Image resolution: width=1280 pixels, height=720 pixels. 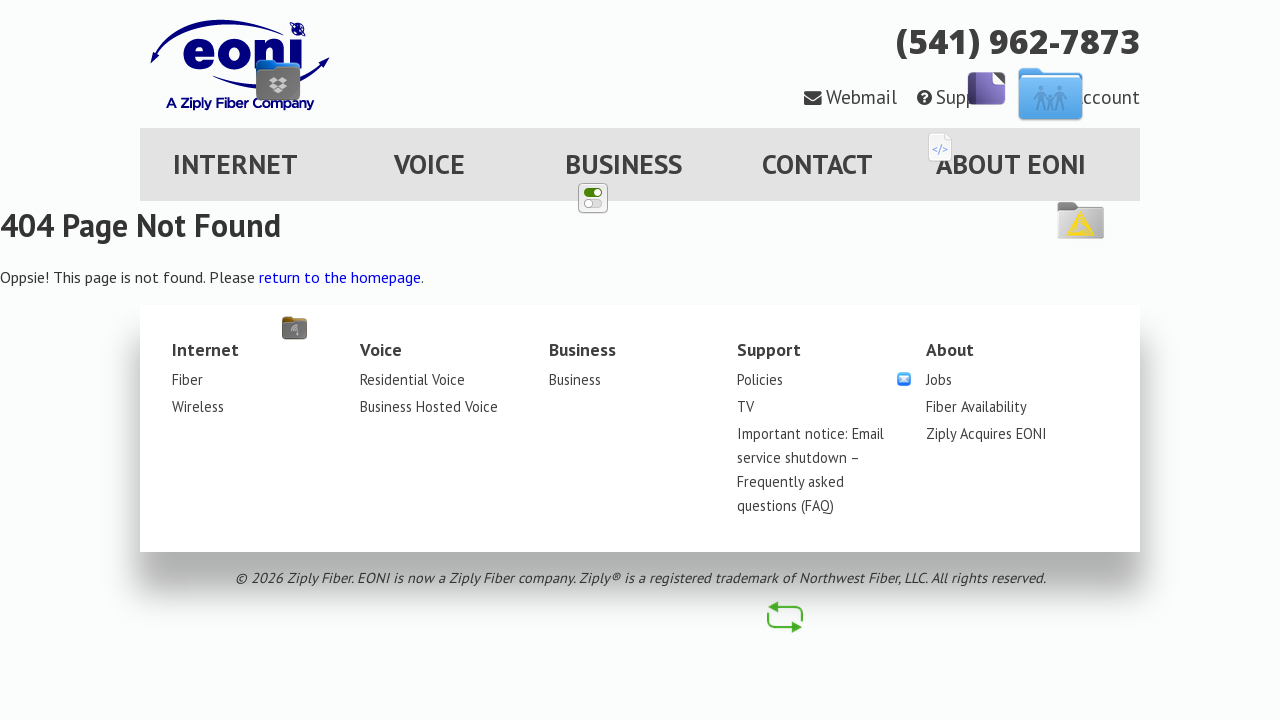 What do you see at coordinates (1080, 221) in the screenshot?
I see `open knime workflow projects folder` at bounding box center [1080, 221].